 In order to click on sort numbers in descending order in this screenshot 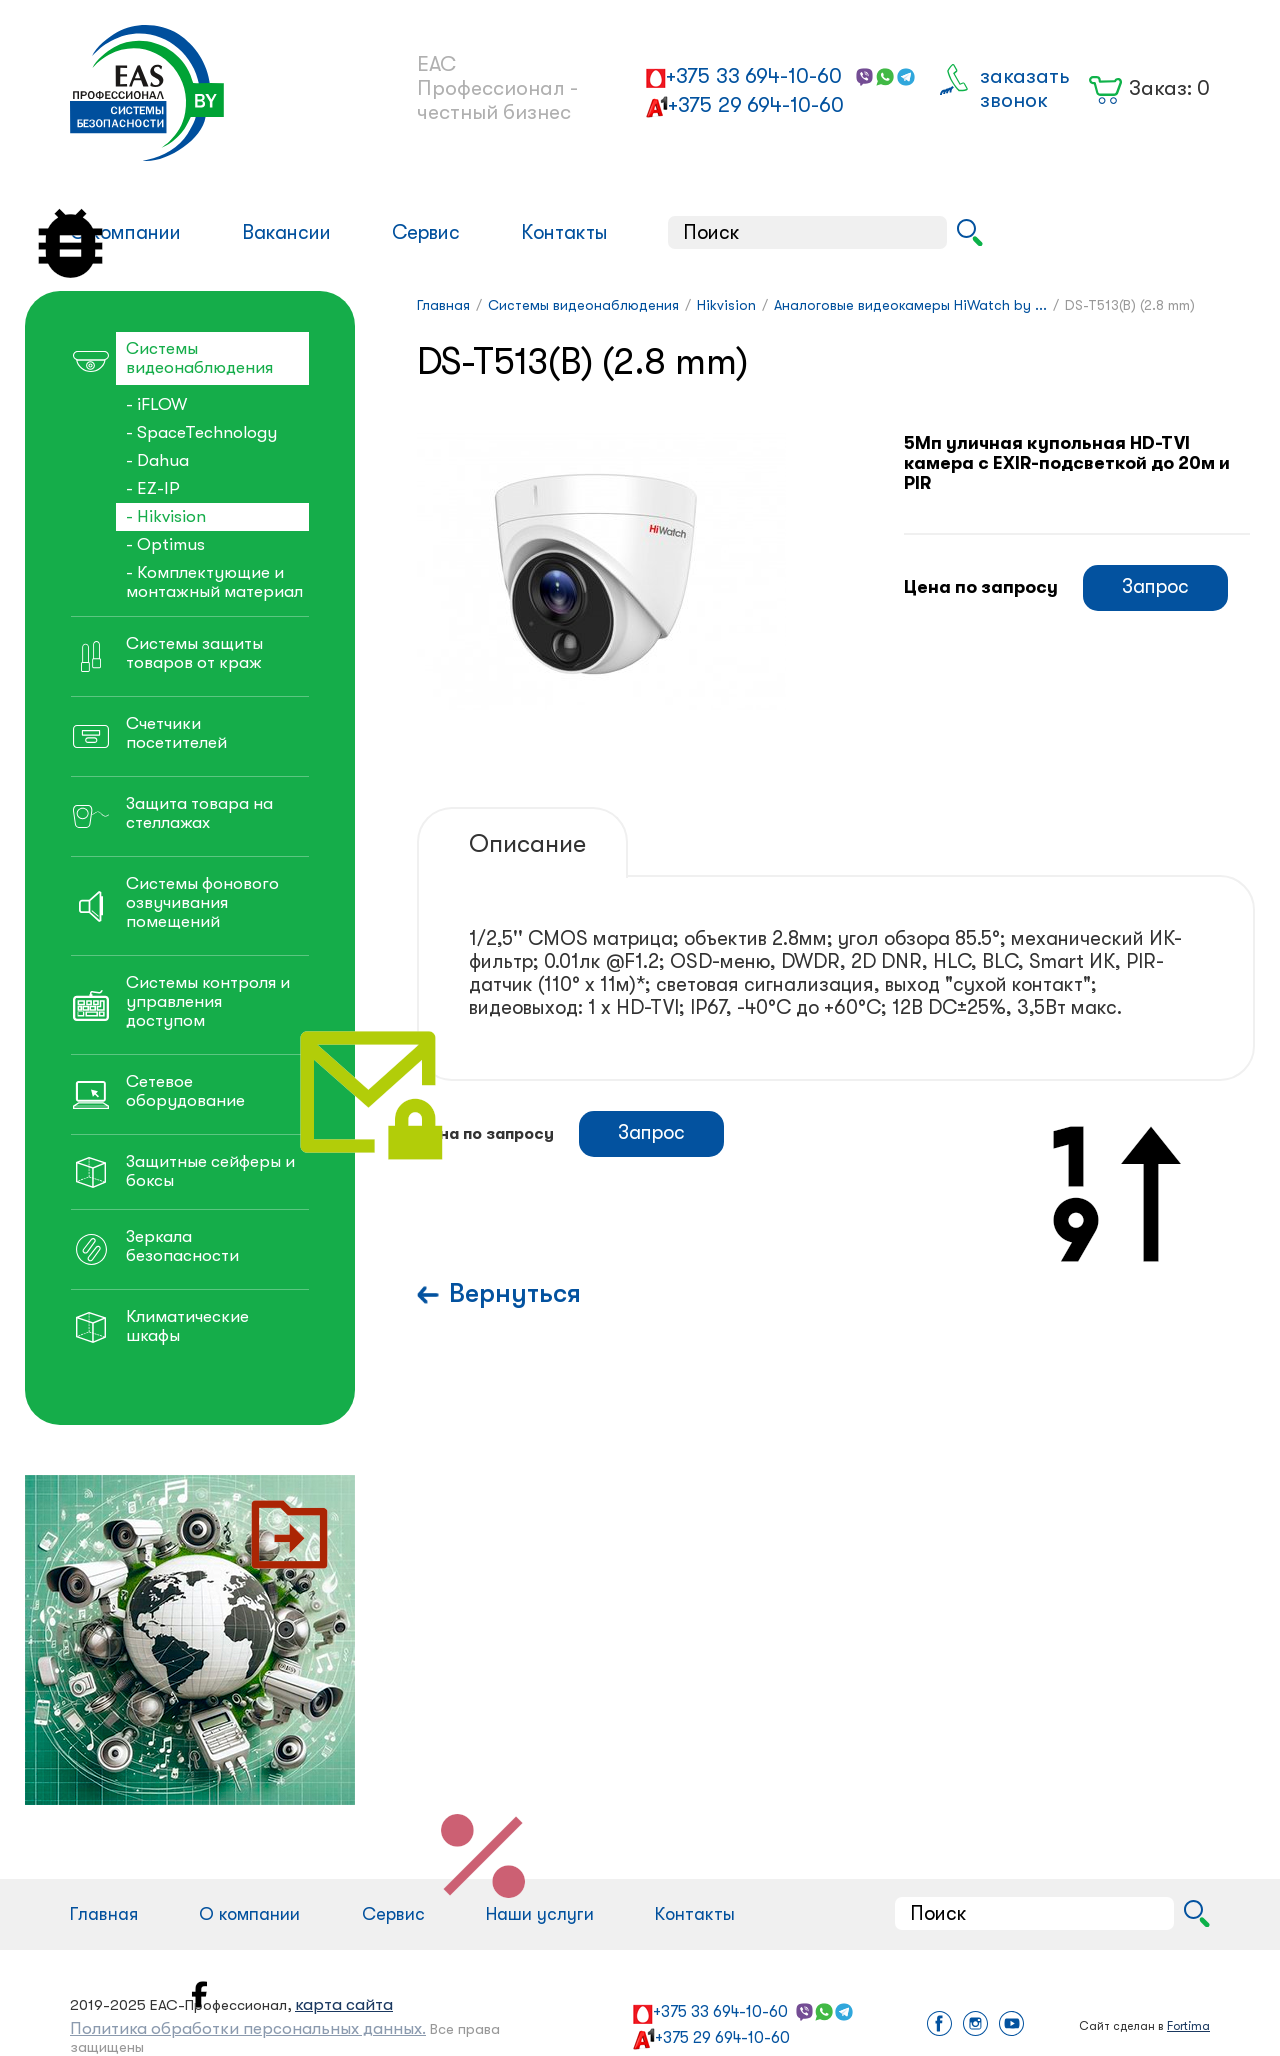, I will do `click(1106, 1194)`.